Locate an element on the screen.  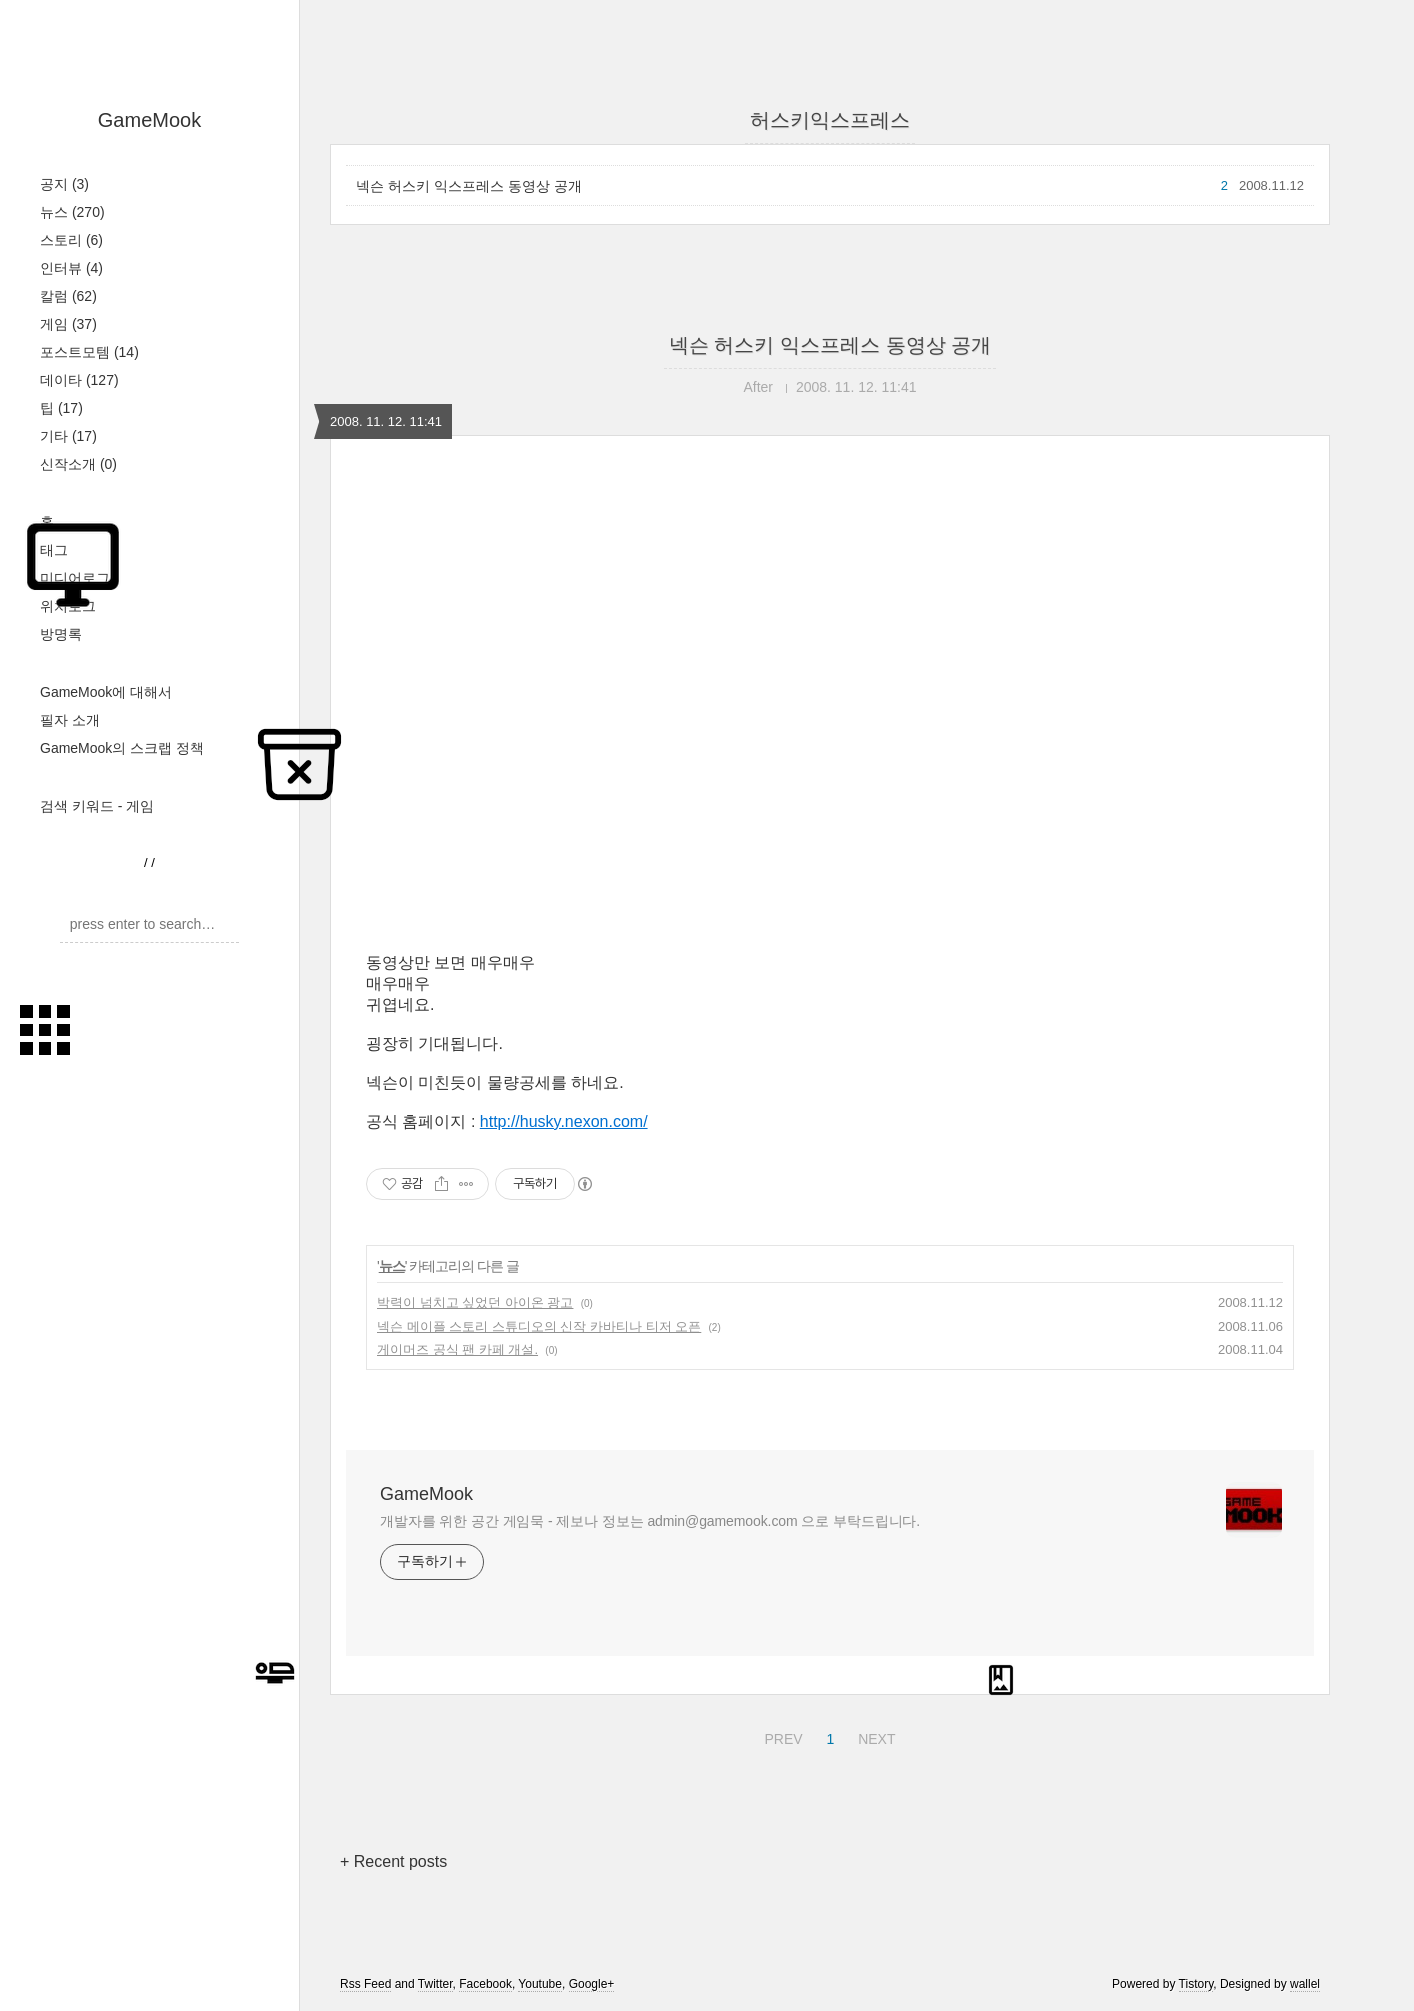
select flat bed seat option for flight is located at coordinates (275, 1672).